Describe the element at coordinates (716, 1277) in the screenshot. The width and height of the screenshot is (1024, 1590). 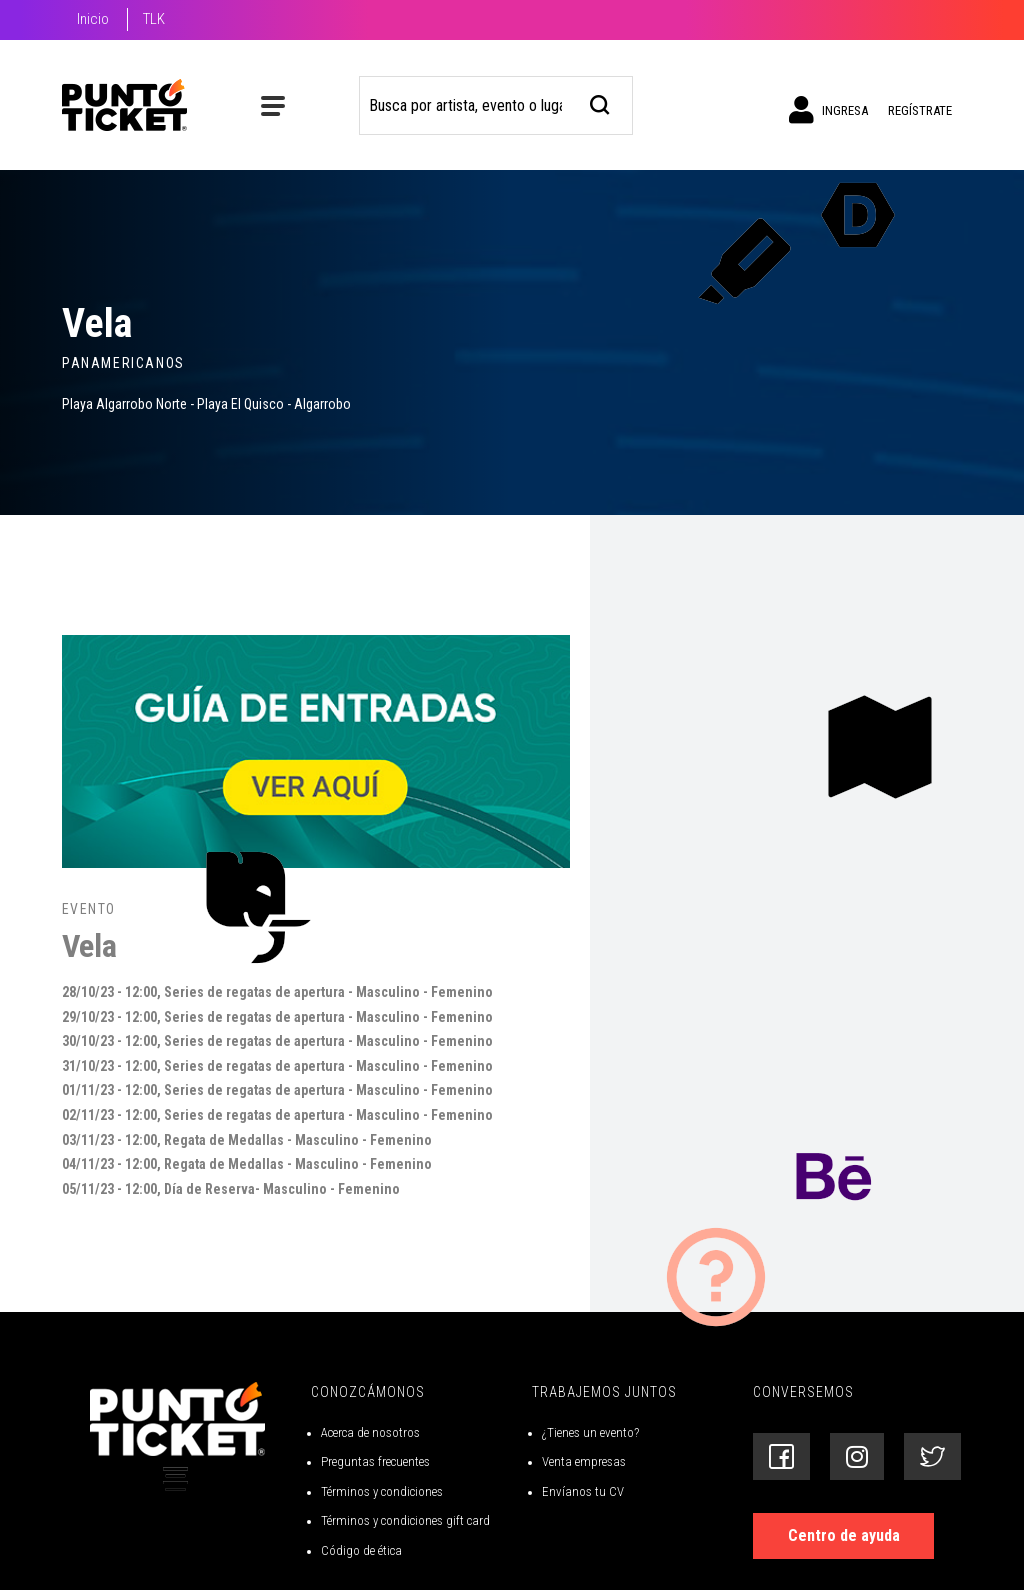
I see `access help or FAQ section` at that location.